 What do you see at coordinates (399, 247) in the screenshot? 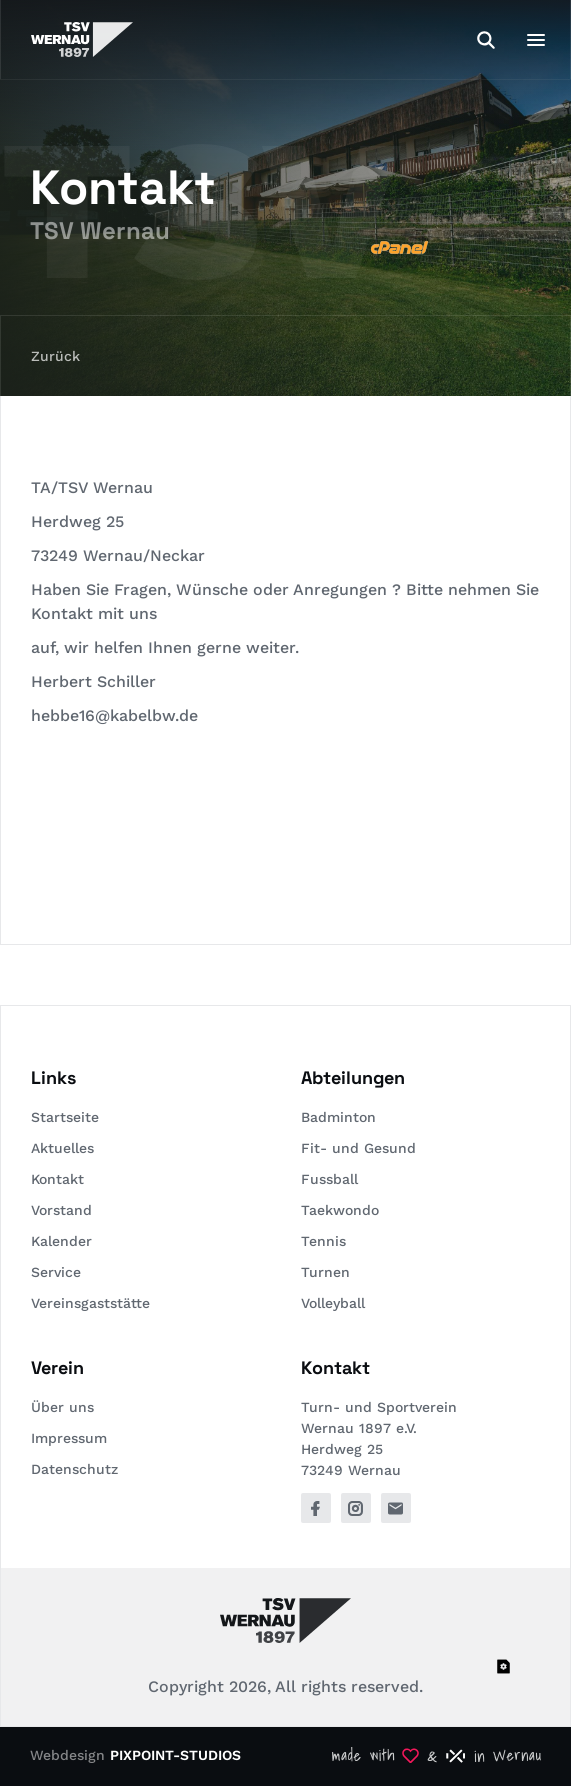
I see `access cPanel web hosting control panel` at bounding box center [399, 247].